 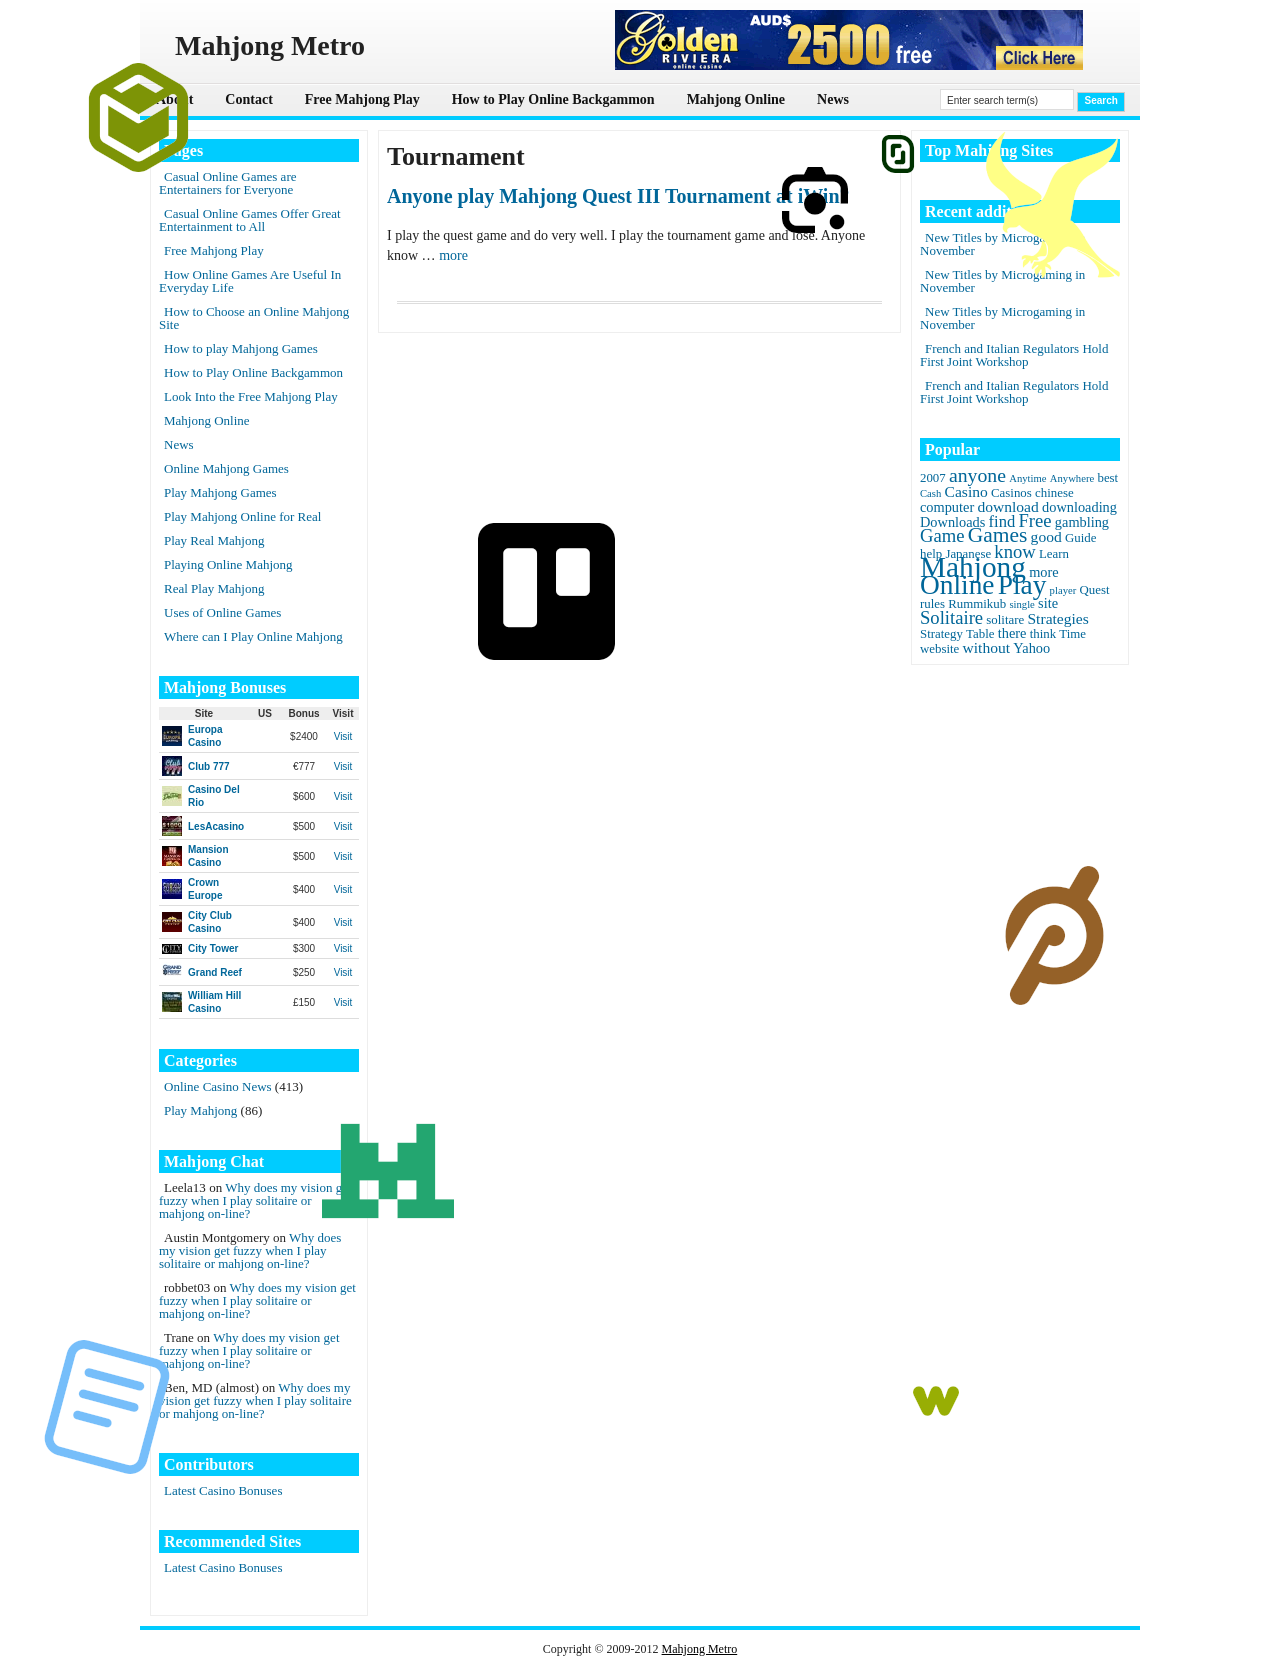 What do you see at coordinates (936, 1401) in the screenshot?
I see `open webtrees genealogy application` at bounding box center [936, 1401].